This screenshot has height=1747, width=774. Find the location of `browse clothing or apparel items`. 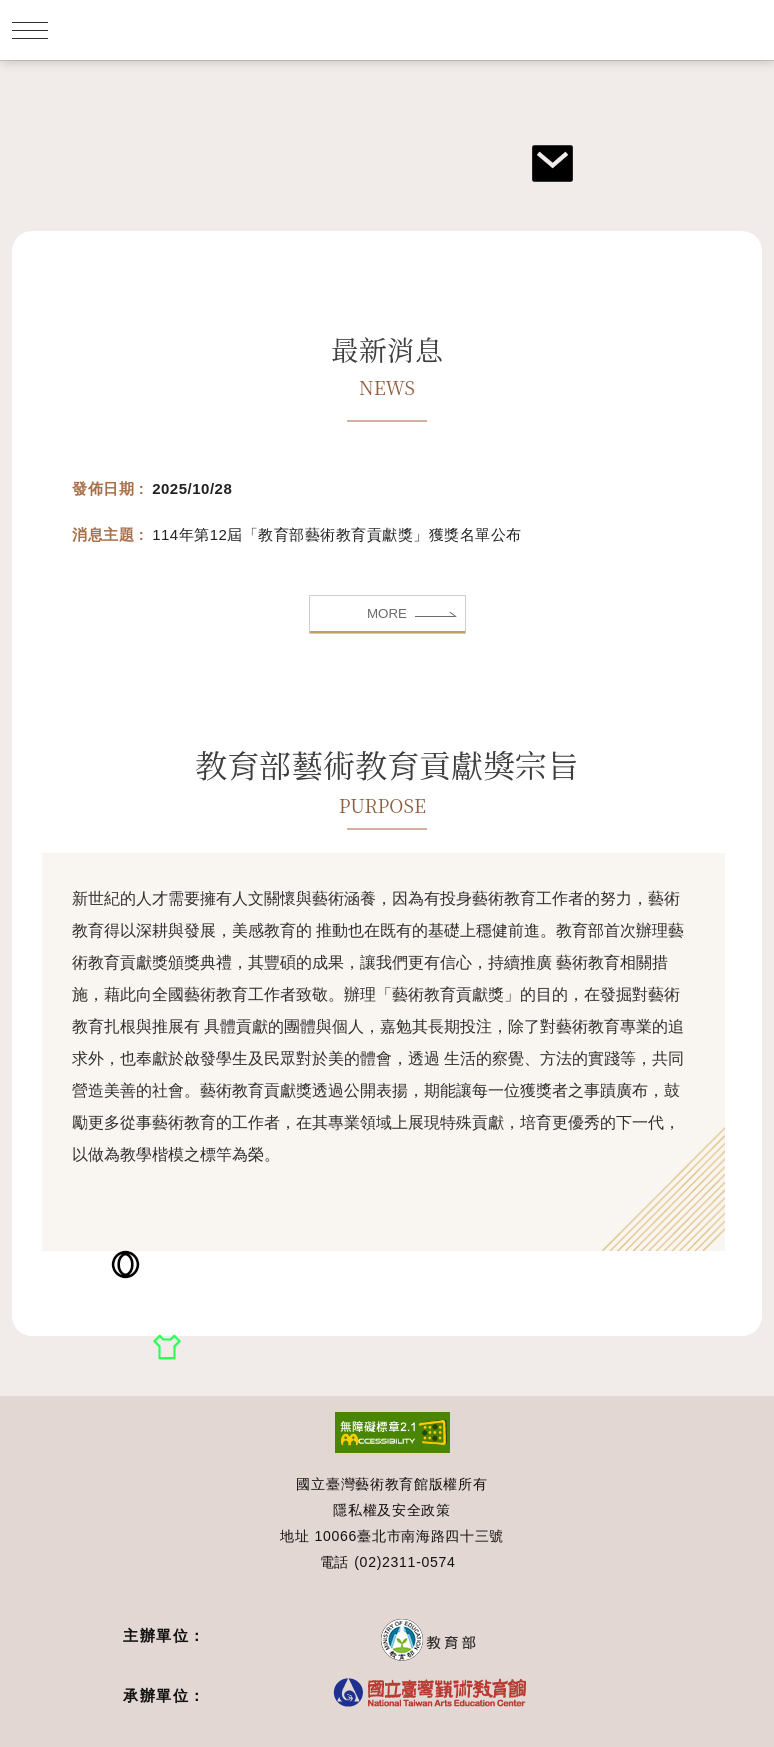

browse clothing or apparel items is located at coordinates (167, 1347).